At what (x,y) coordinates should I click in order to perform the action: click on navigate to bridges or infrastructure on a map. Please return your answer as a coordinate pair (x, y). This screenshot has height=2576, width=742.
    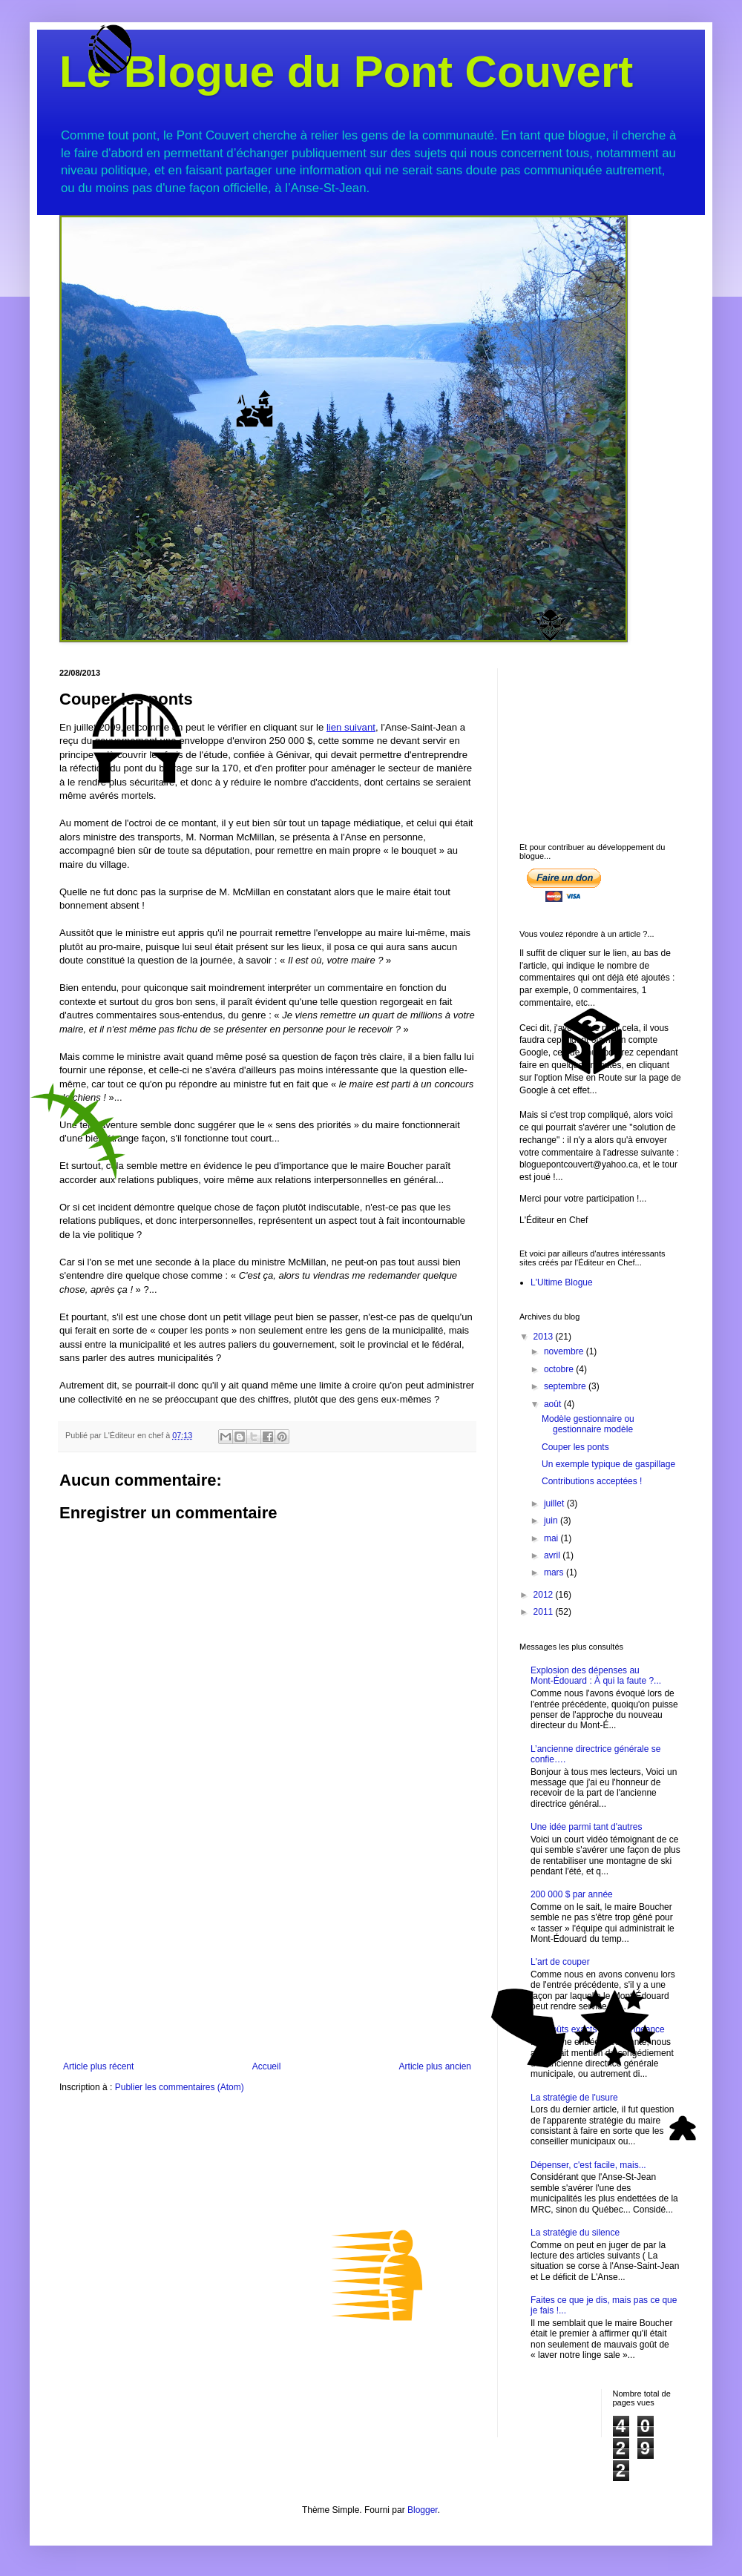
    Looking at the image, I should click on (137, 738).